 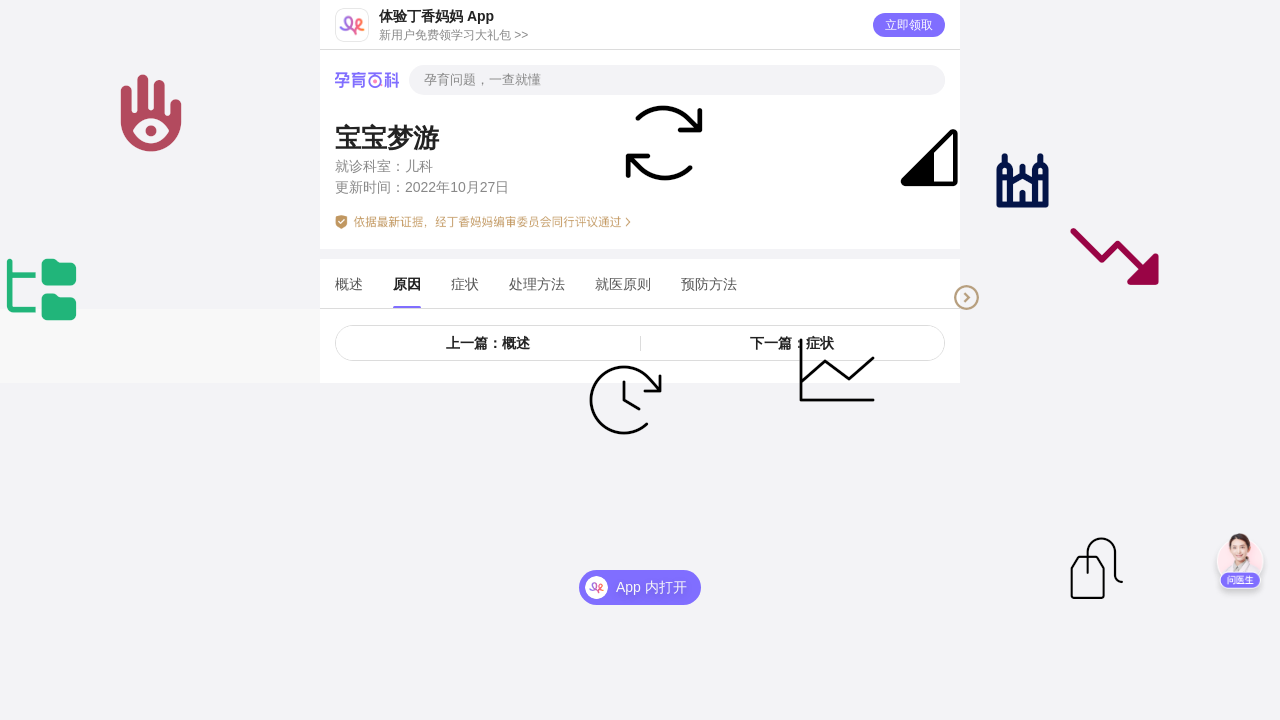 I want to click on indicates medium cellular signal strength, so click(x=934, y=160).